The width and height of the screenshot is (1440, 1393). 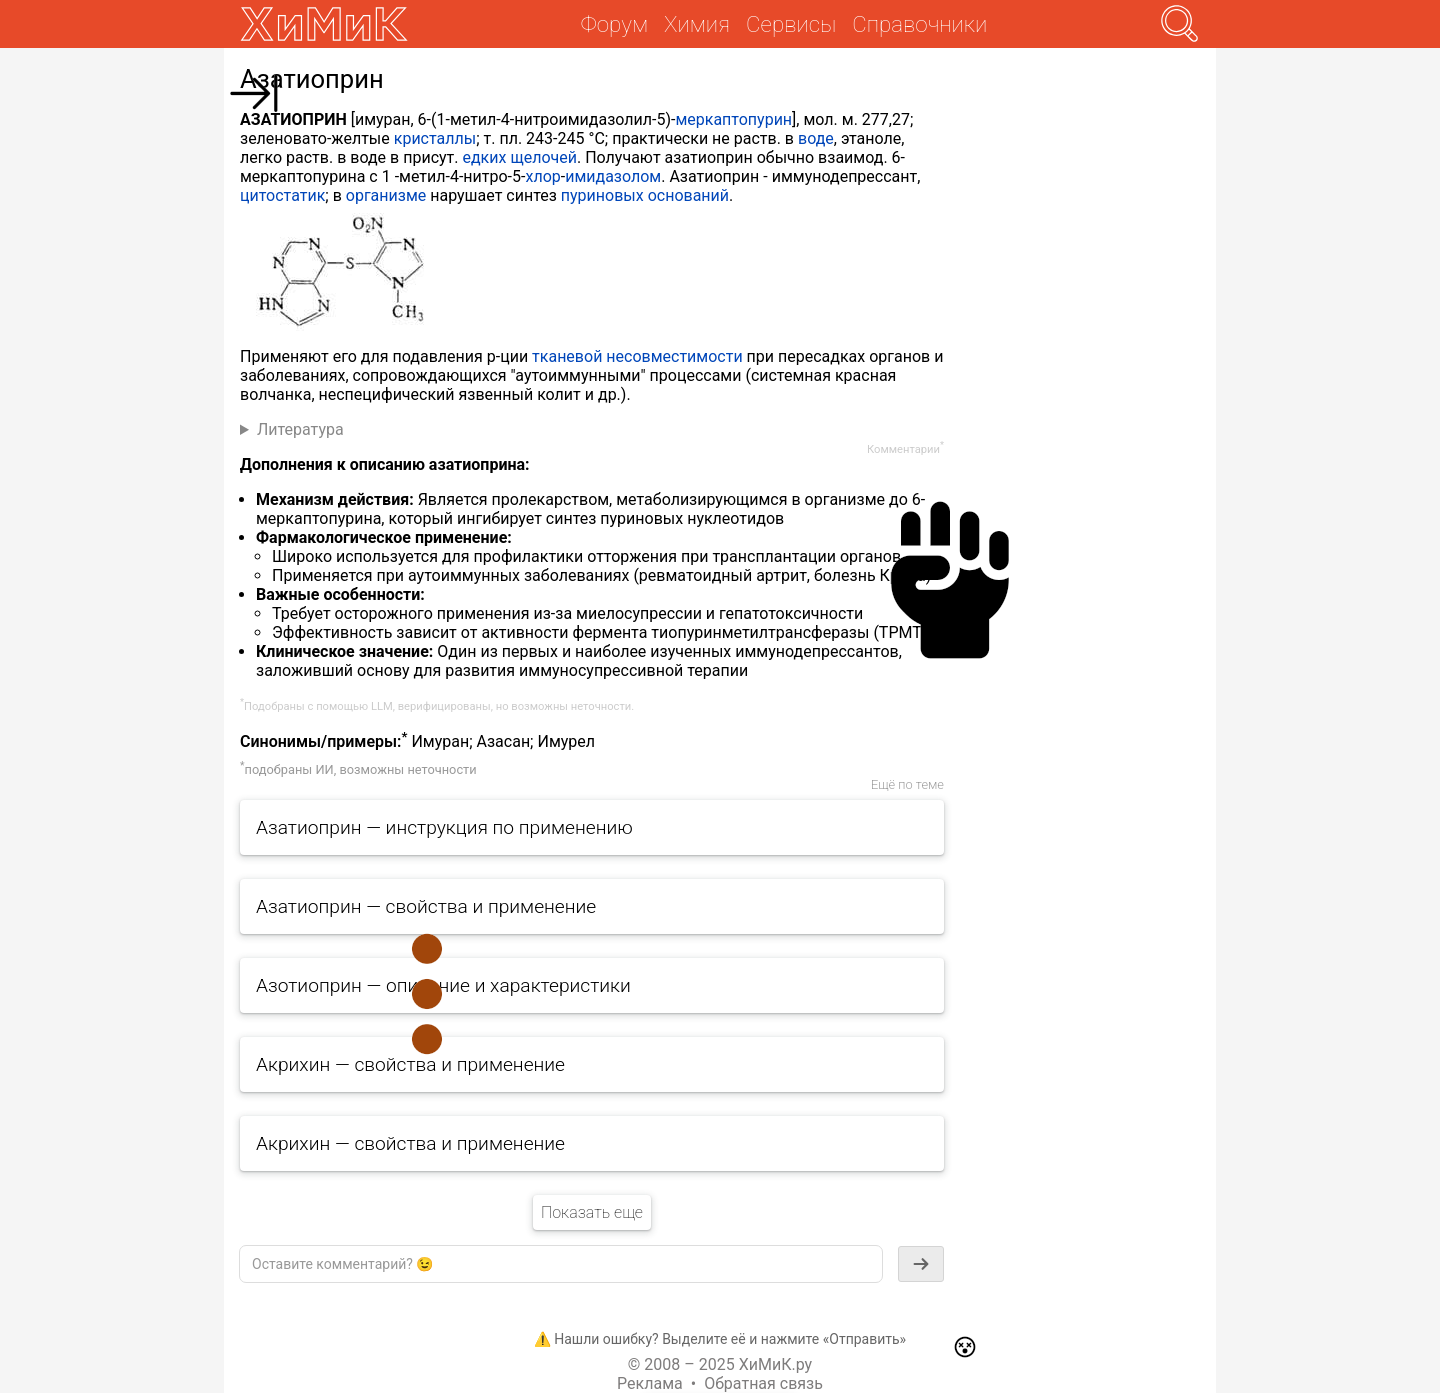 I want to click on open more options menu, so click(x=427, y=994).